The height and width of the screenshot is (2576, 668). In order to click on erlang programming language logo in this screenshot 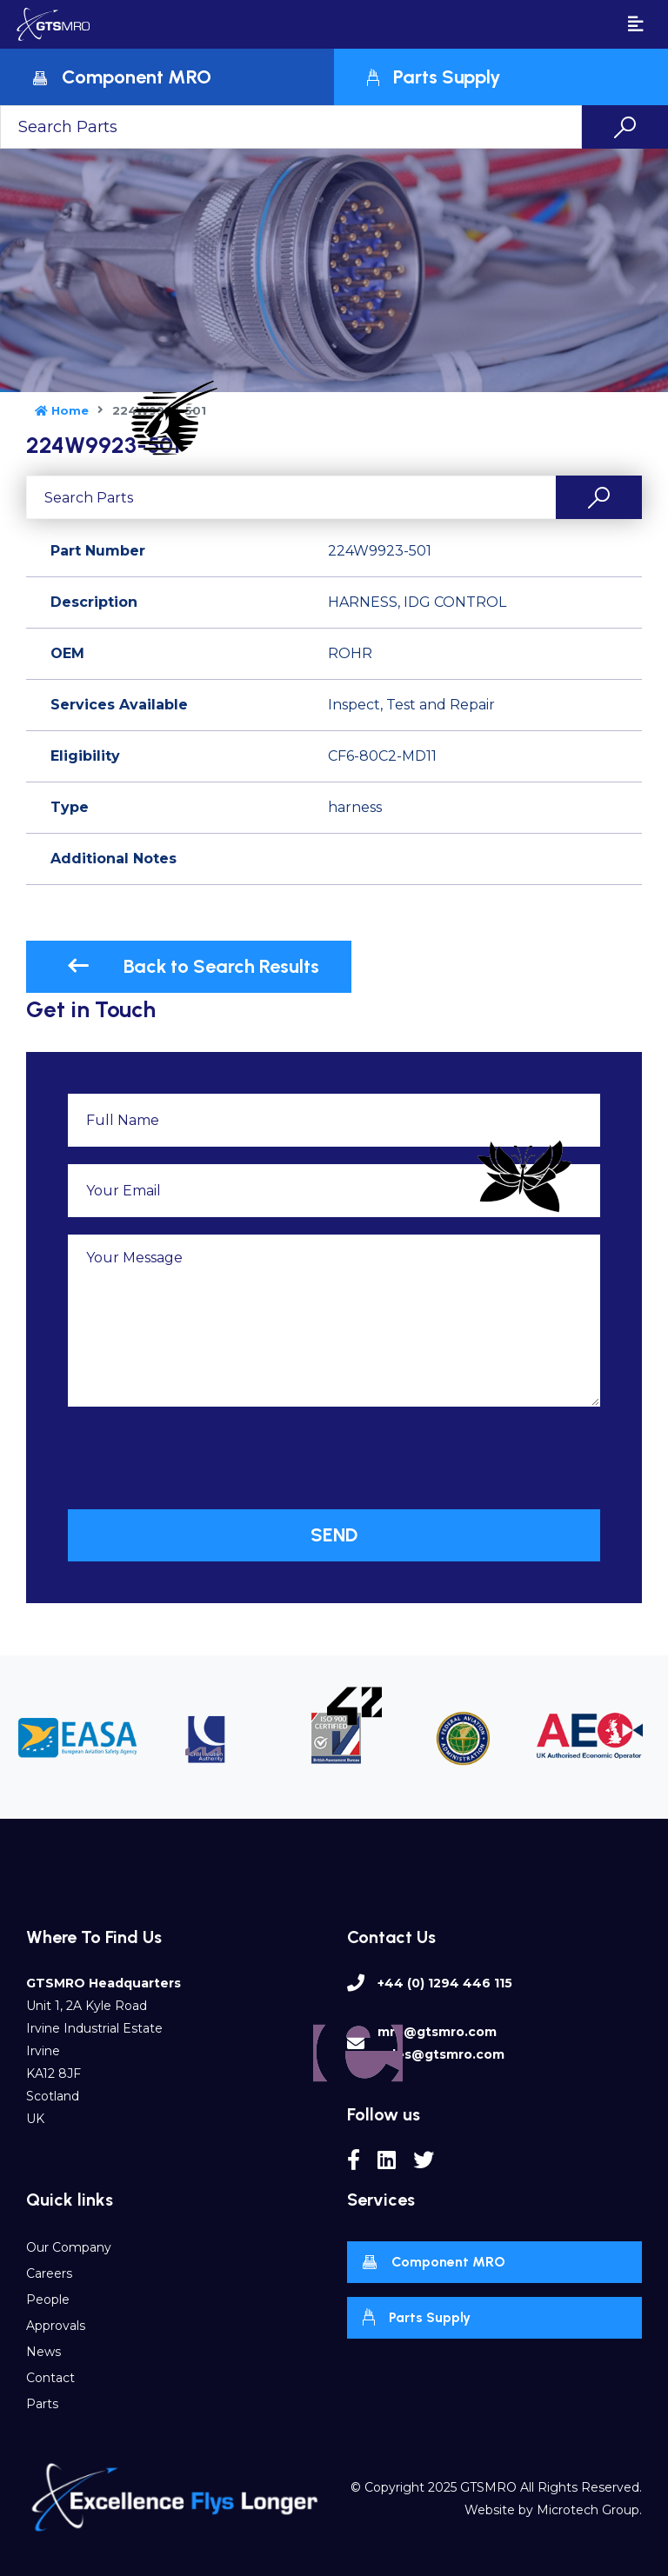, I will do `click(357, 2053)`.